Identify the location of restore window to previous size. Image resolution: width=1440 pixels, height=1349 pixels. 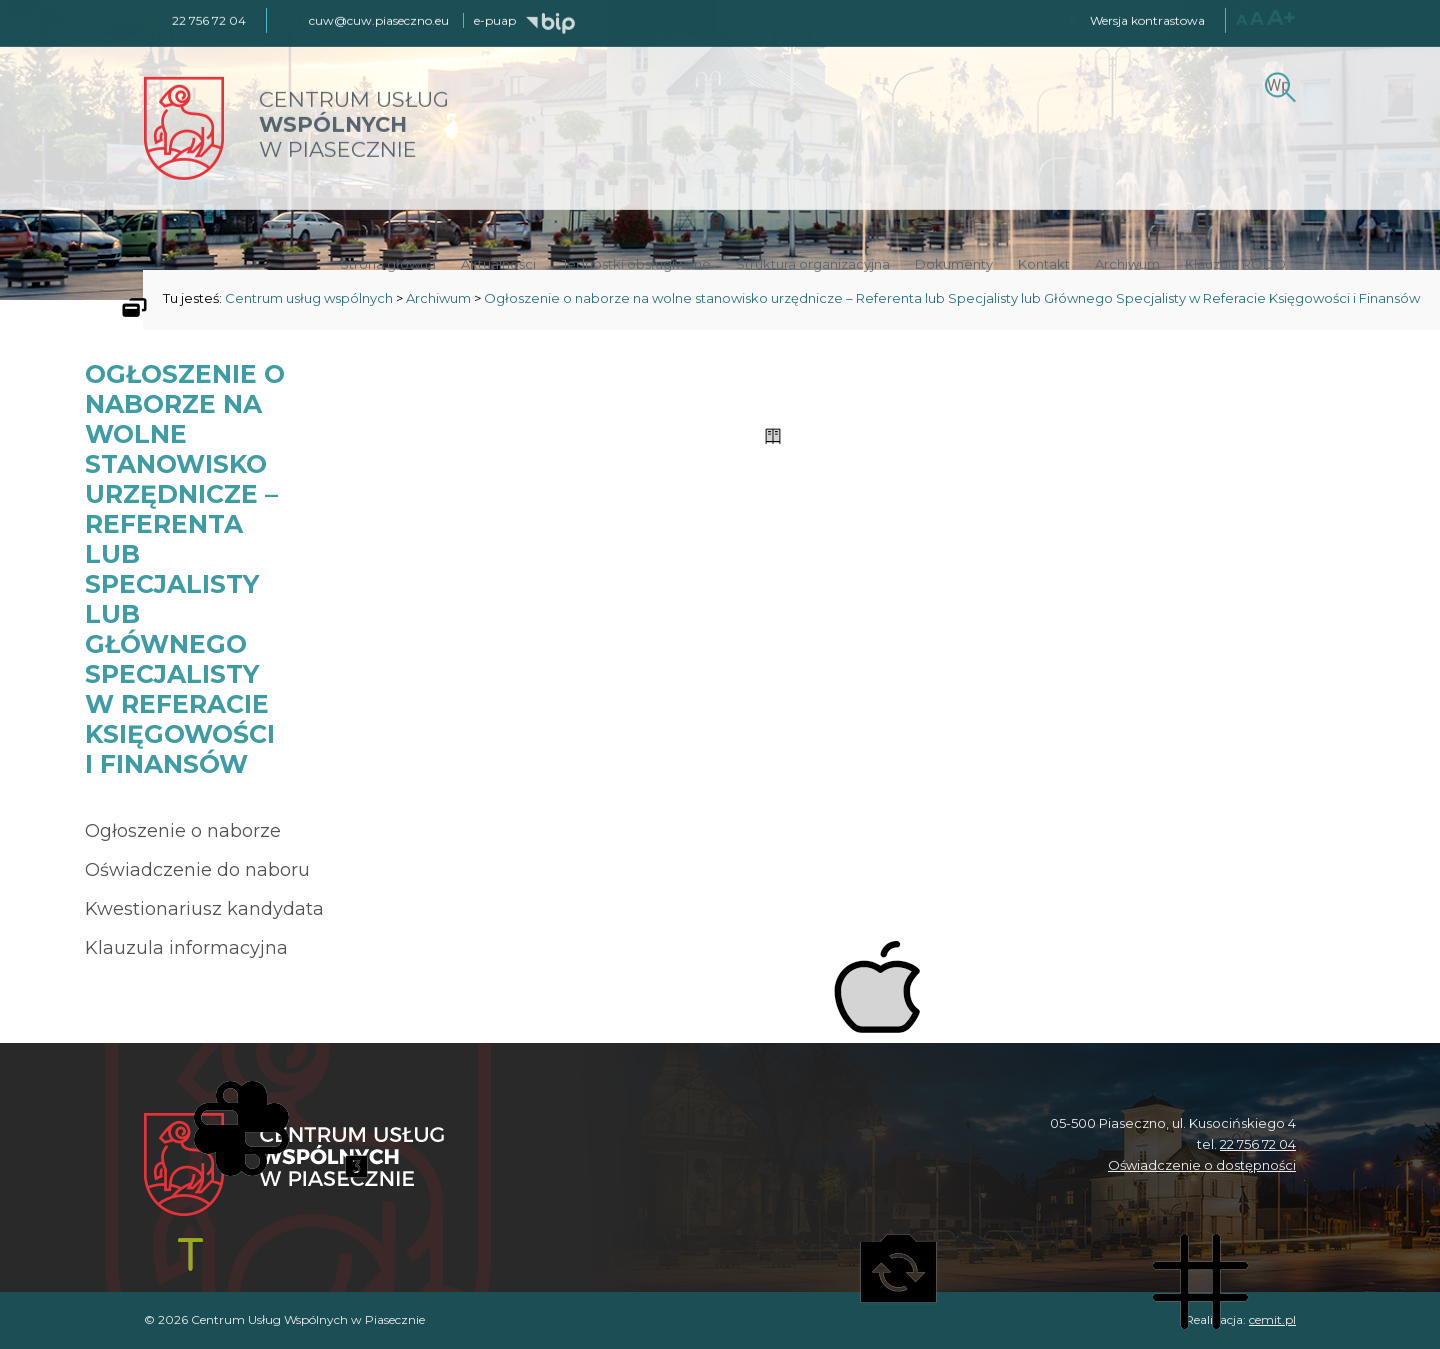
(134, 307).